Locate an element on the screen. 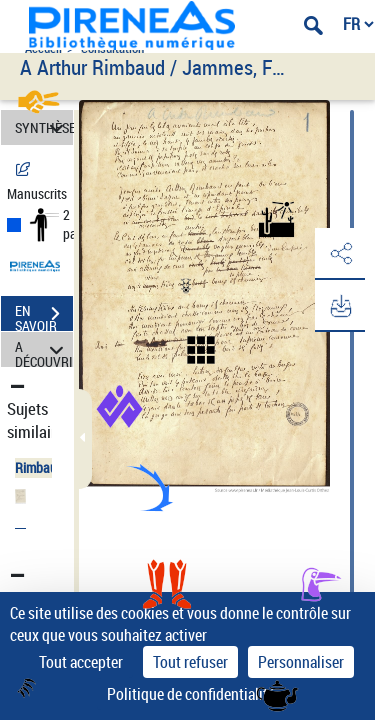 The height and width of the screenshot is (720, 375). indicates a process is complete and ready to proceed is located at coordinates (186, 286).